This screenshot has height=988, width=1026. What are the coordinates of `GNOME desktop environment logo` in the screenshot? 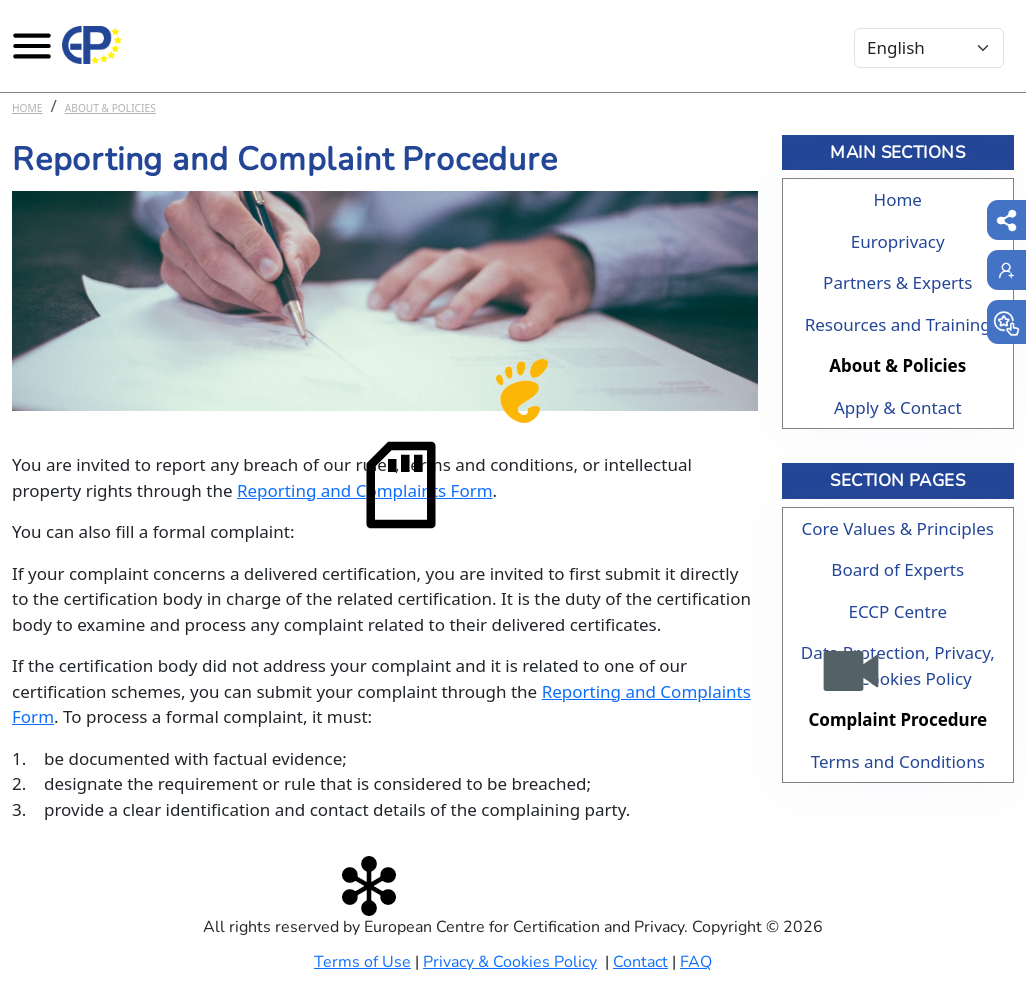 It's located at (522, 391).